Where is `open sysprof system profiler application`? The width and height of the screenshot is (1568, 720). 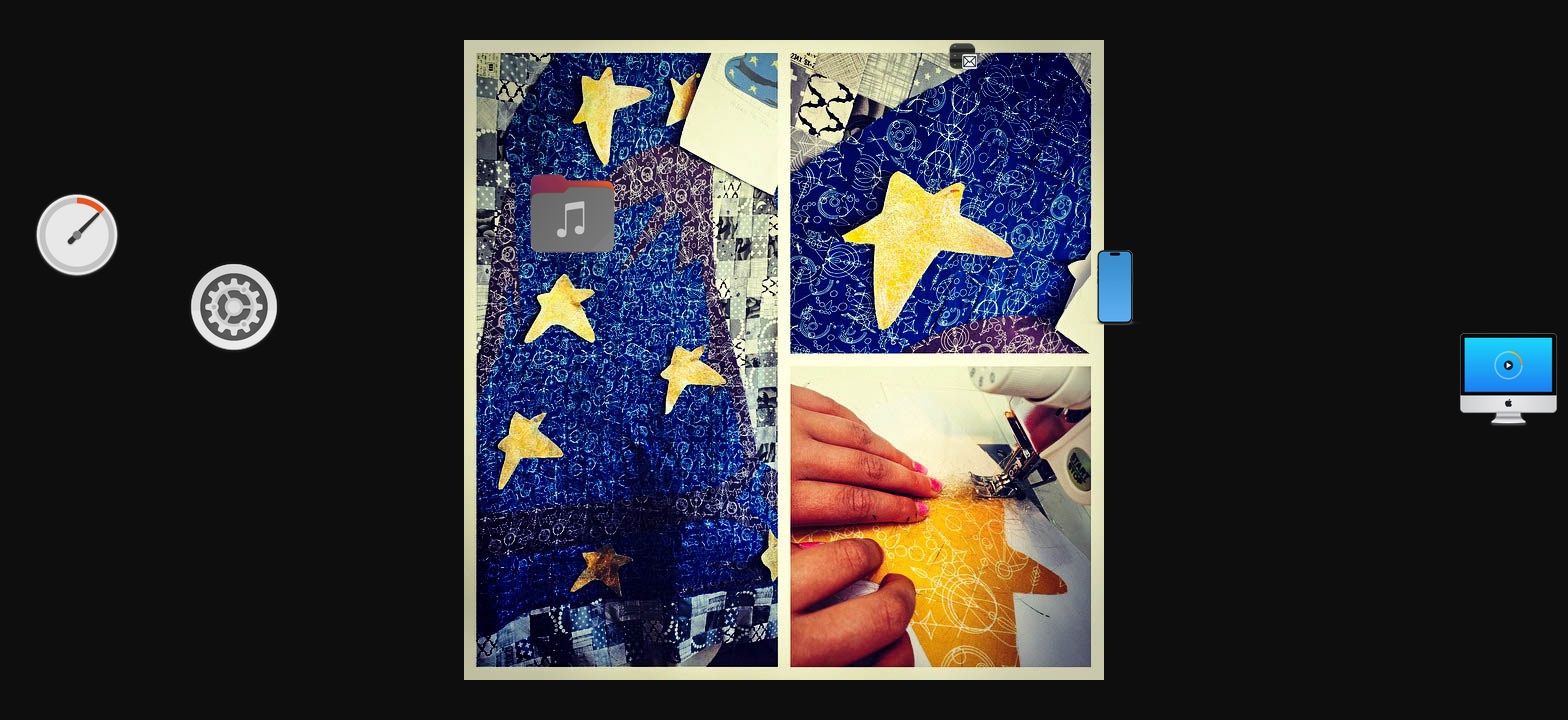
open sysprof system profiler application is located at coordinates (77, 235).